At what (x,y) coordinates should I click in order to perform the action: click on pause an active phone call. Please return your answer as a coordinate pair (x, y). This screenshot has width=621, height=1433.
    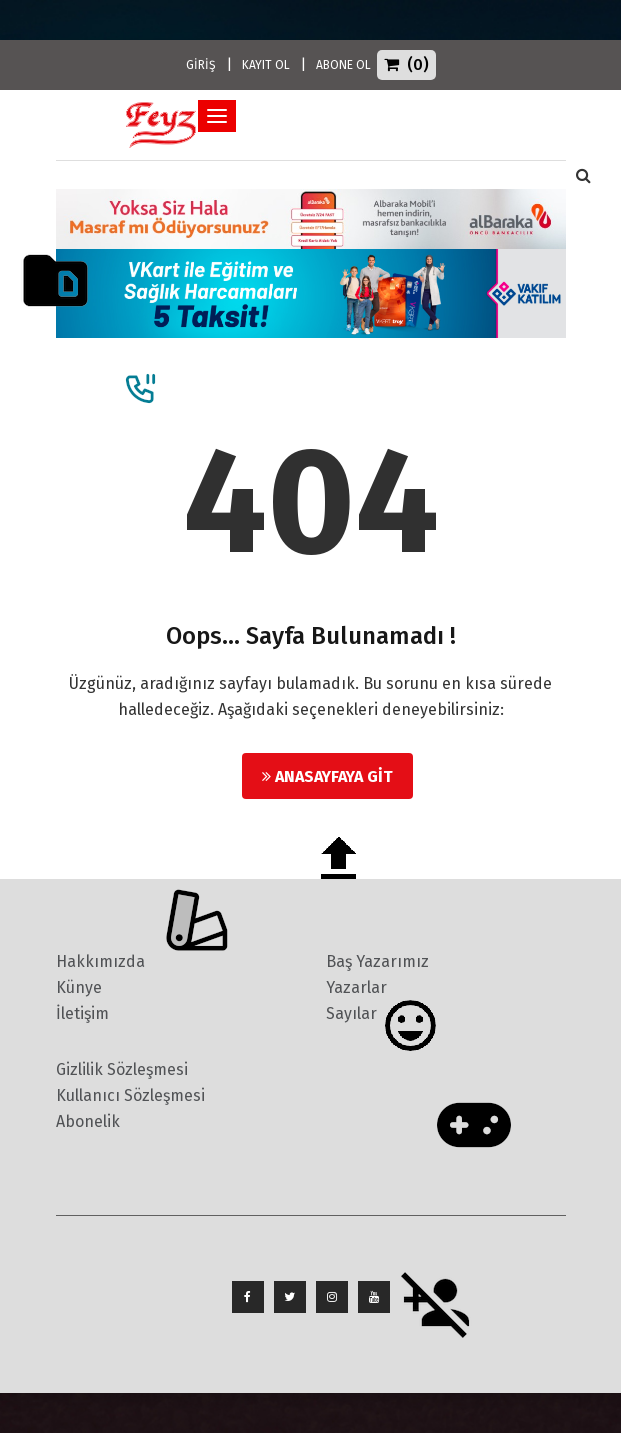
    Looking at the image, I should click on (140, 388).